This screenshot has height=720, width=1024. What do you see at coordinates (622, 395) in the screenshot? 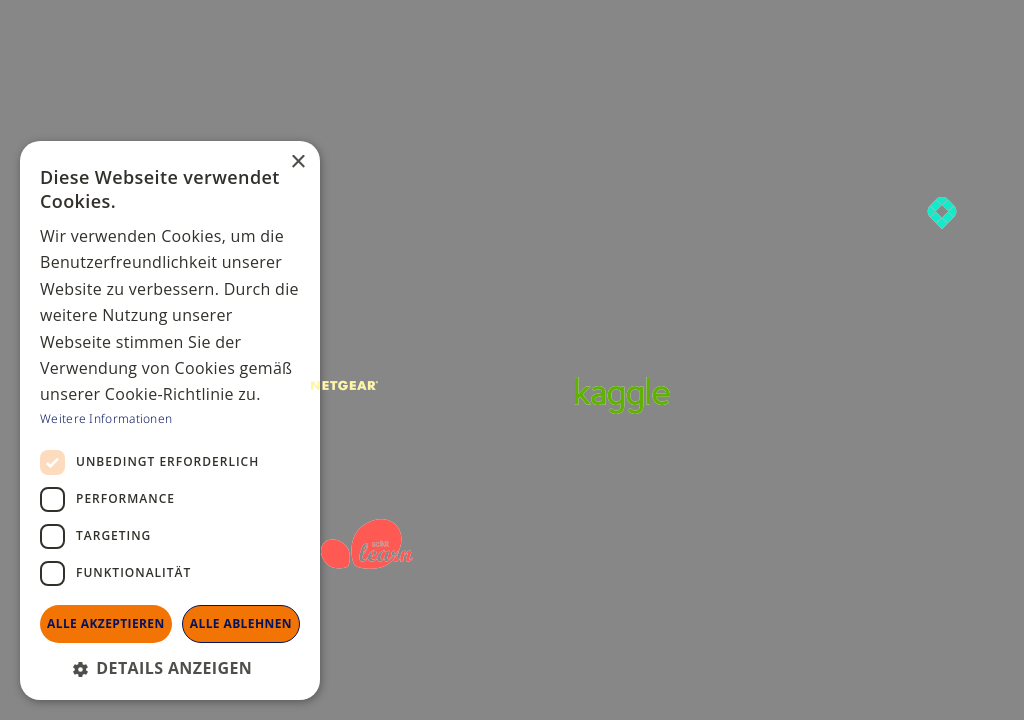
I see `open kaggle website or app` at bounding box center [622, 395].